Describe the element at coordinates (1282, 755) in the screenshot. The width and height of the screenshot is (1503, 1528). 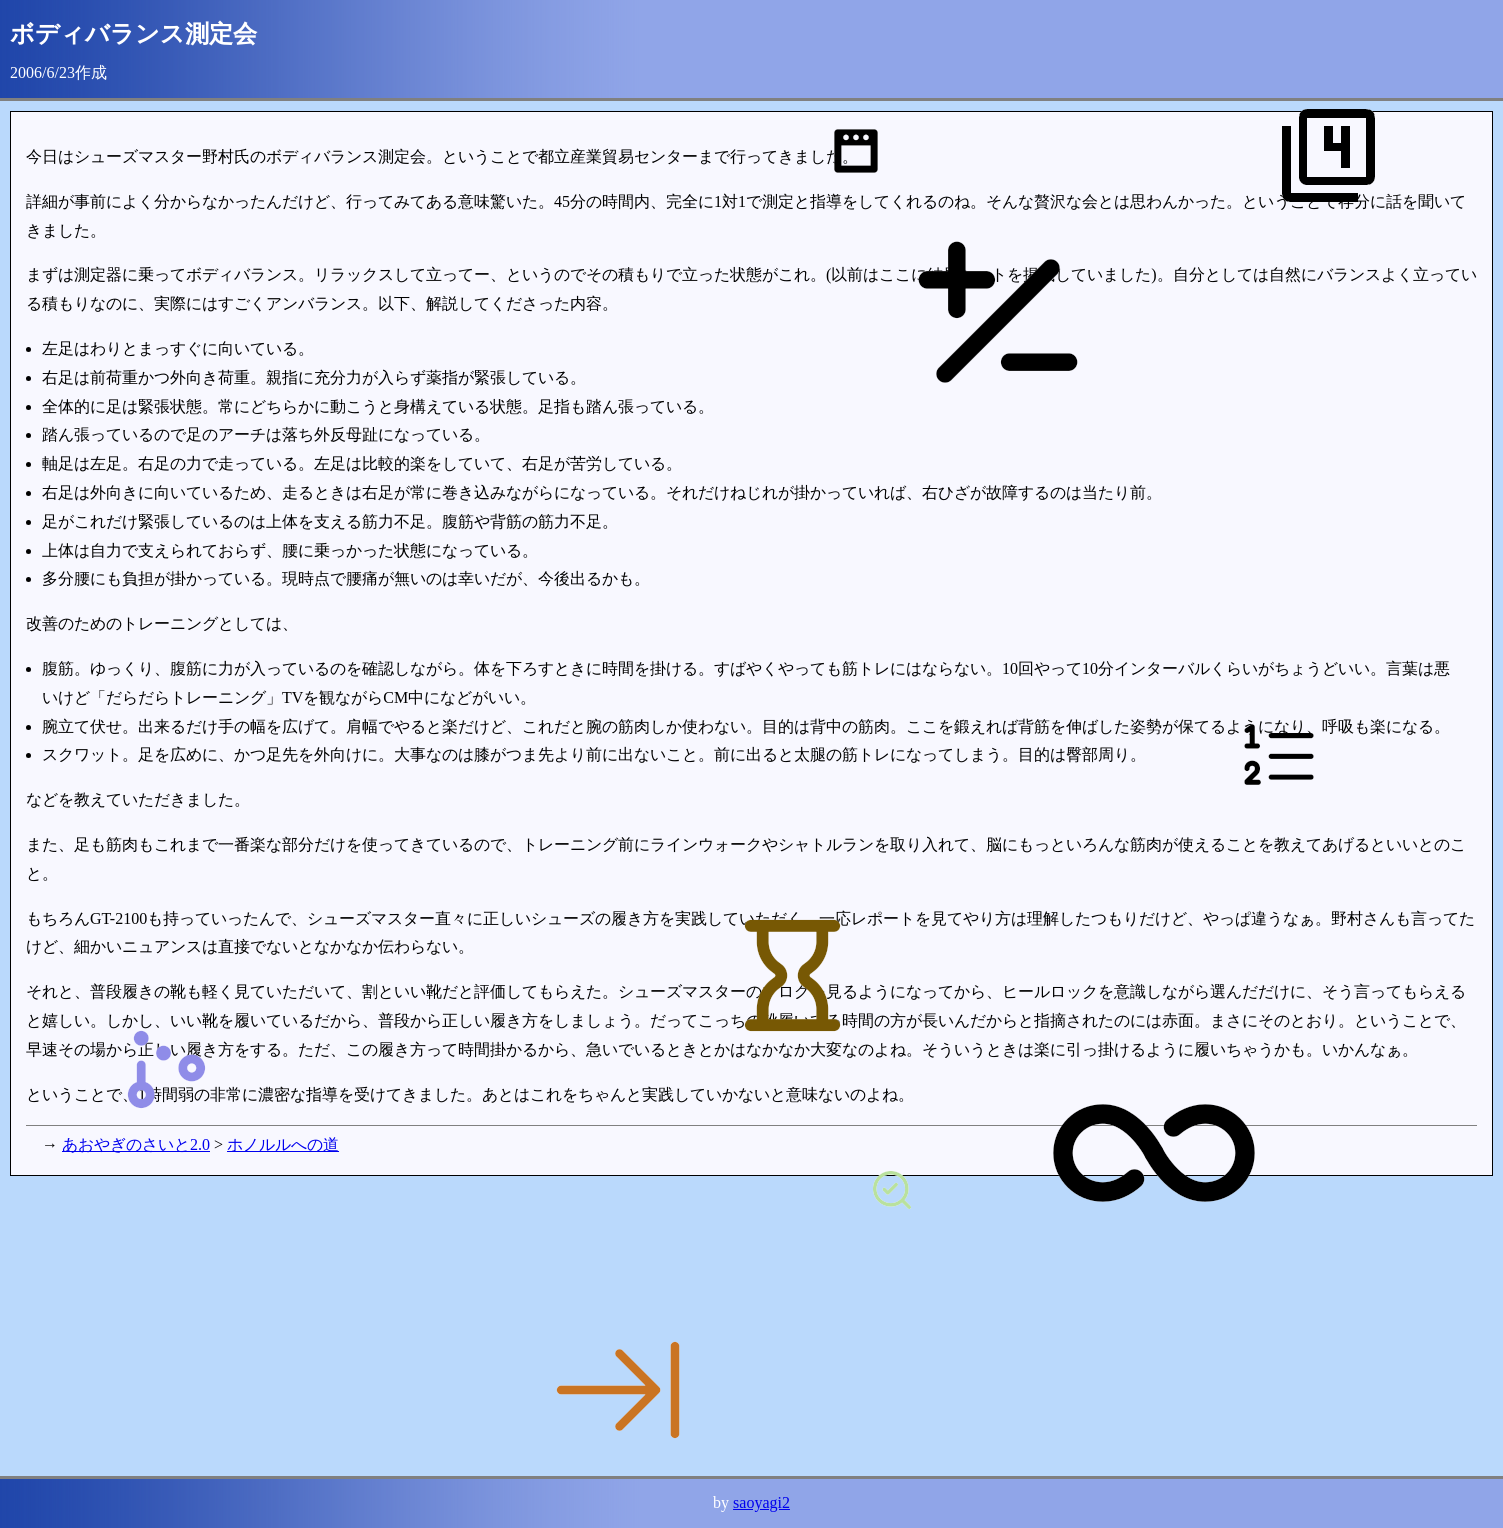
I see `create a numbered list` at that location.